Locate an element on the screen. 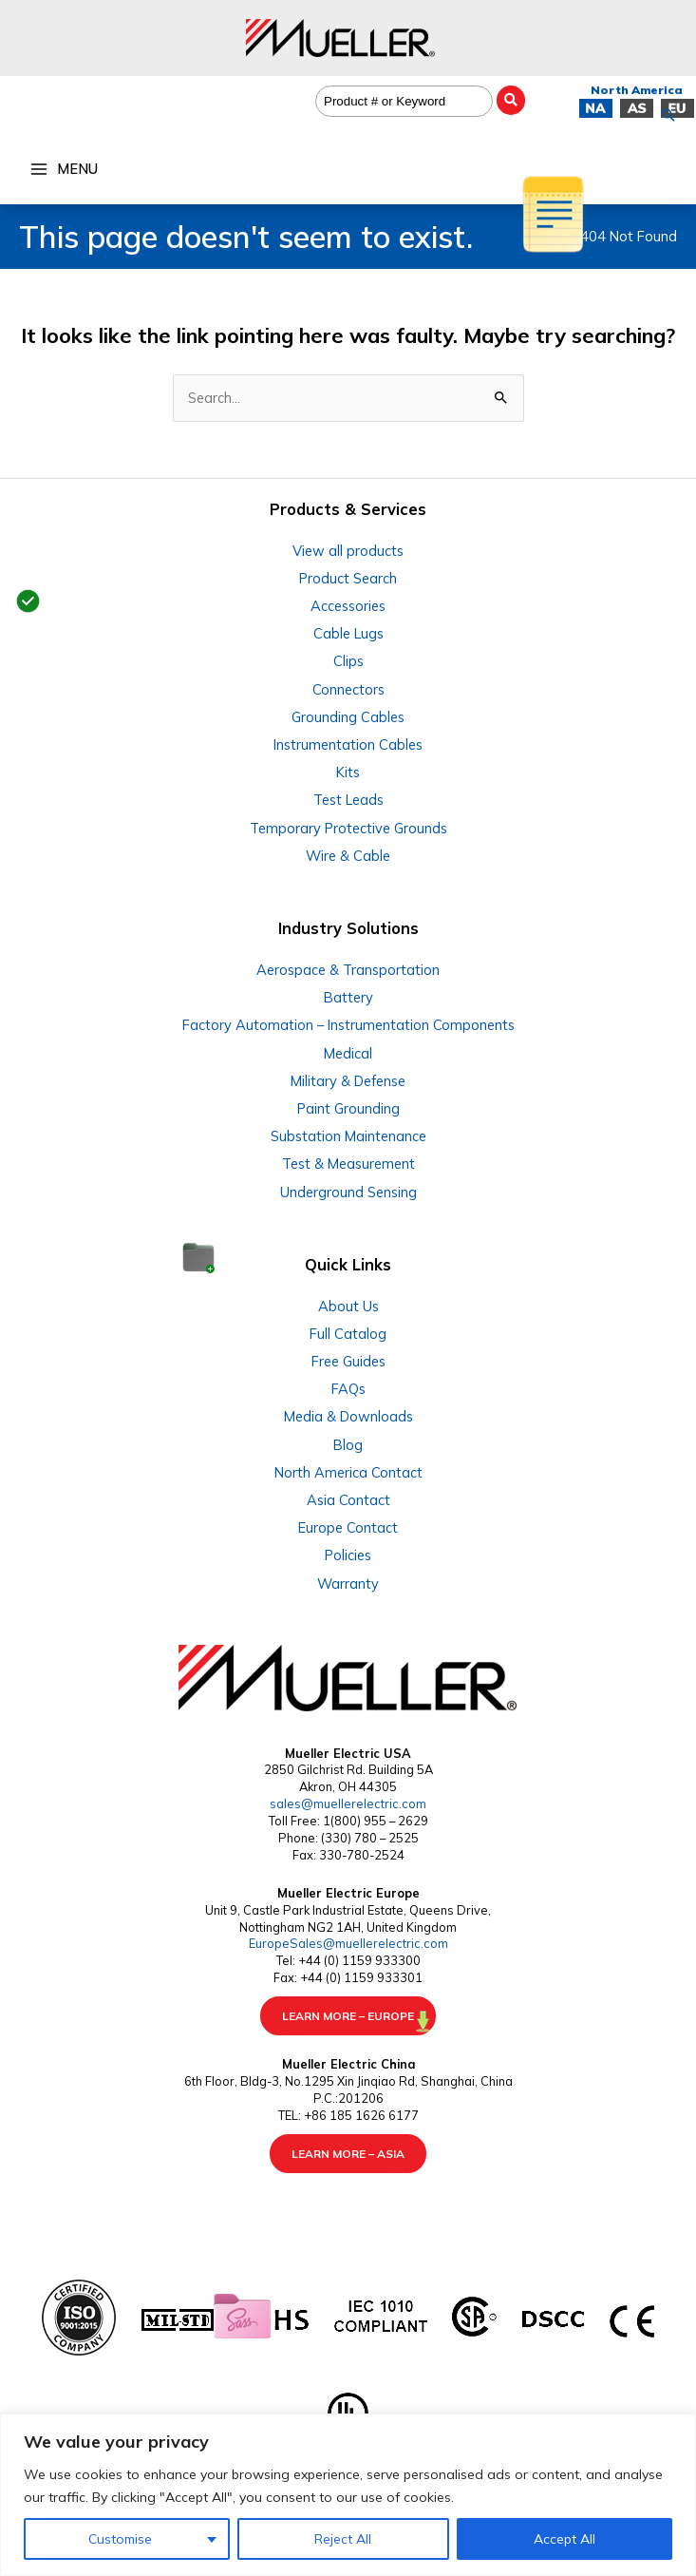 This screenshot has height=2576, width=696. folder containing sass stylesheet files is located at coordinates (242, 2318).